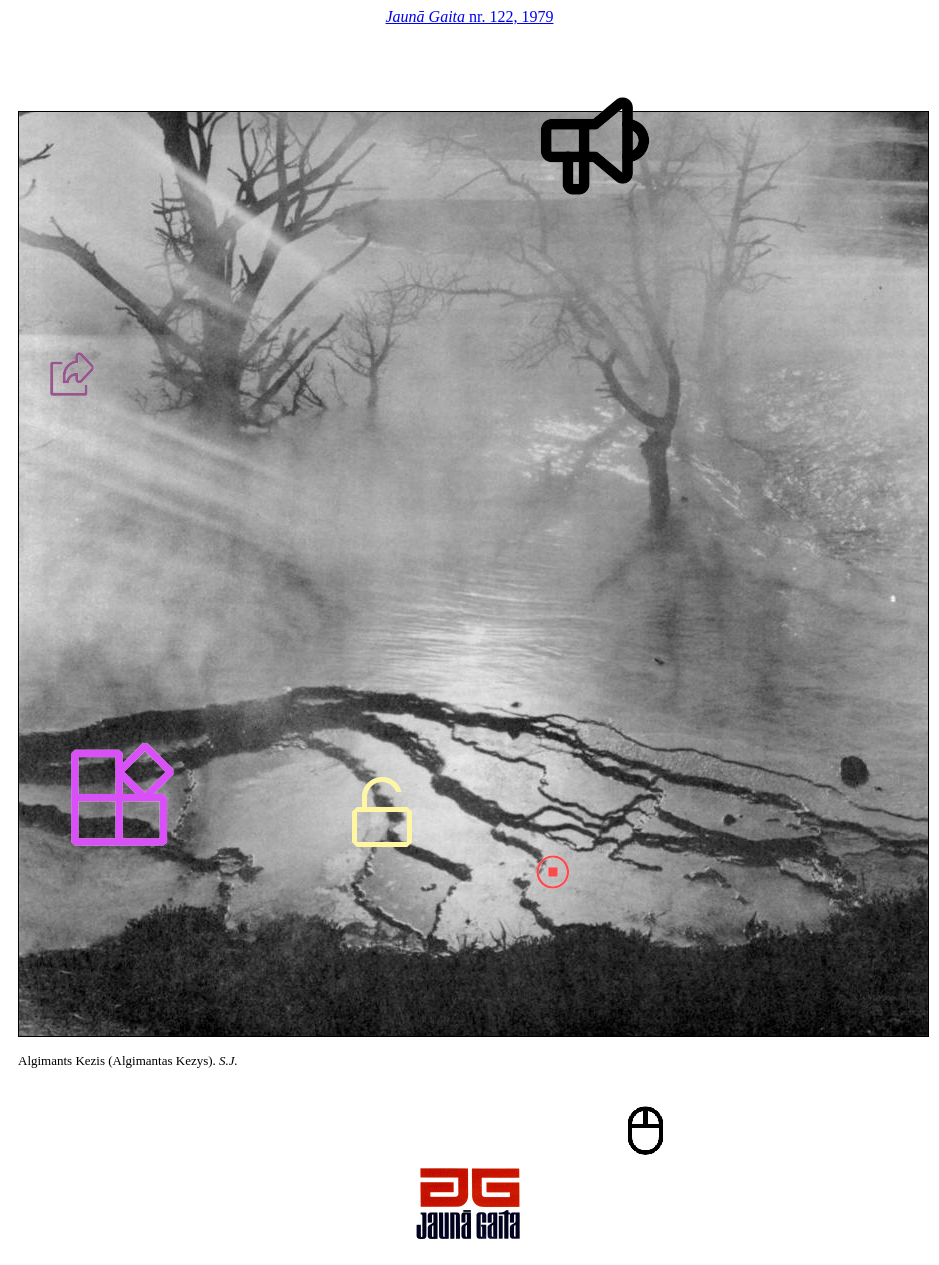 The height and width of the screenshot is (1265, 939). I want to click on stop a running process or task, so click(553, 872).